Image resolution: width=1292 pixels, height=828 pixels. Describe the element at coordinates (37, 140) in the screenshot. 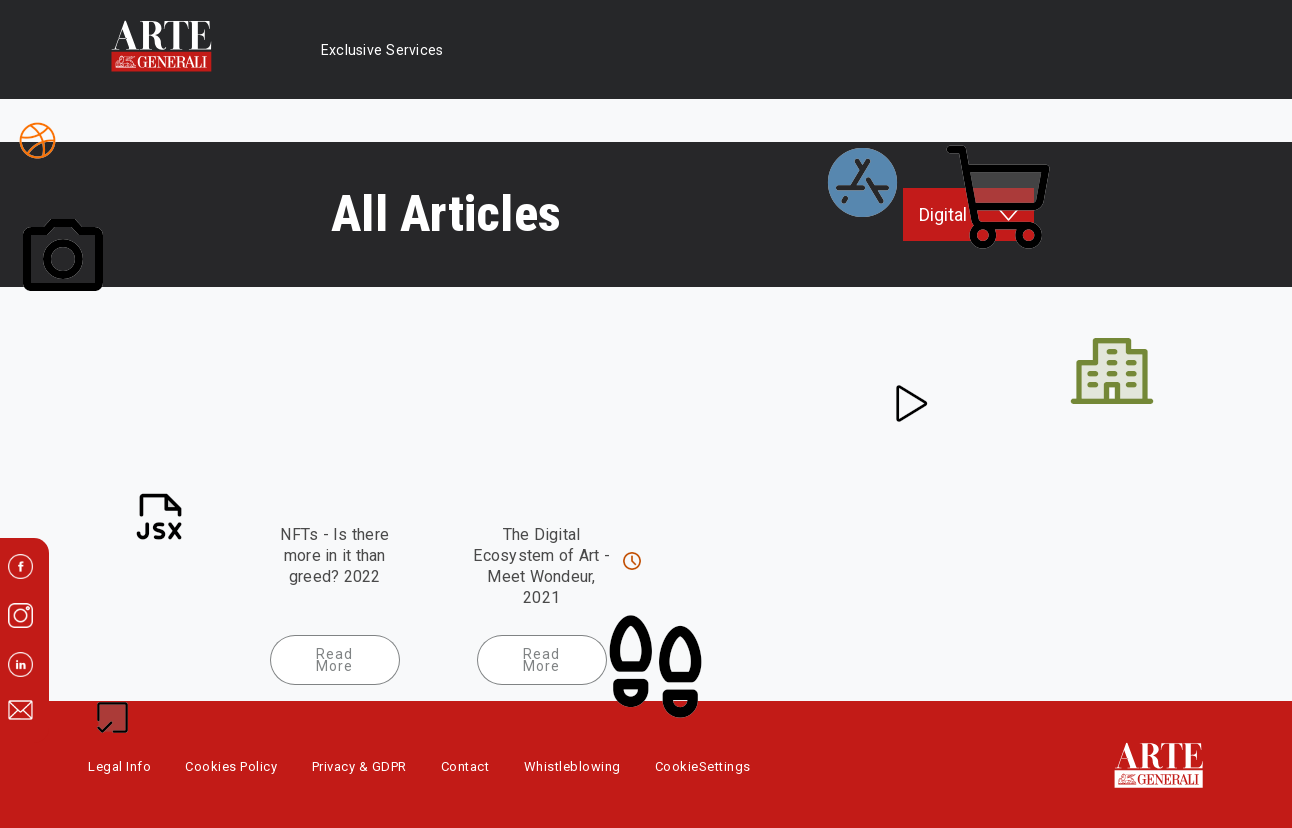

I see `view dribbble profile or portfolio` at that location.